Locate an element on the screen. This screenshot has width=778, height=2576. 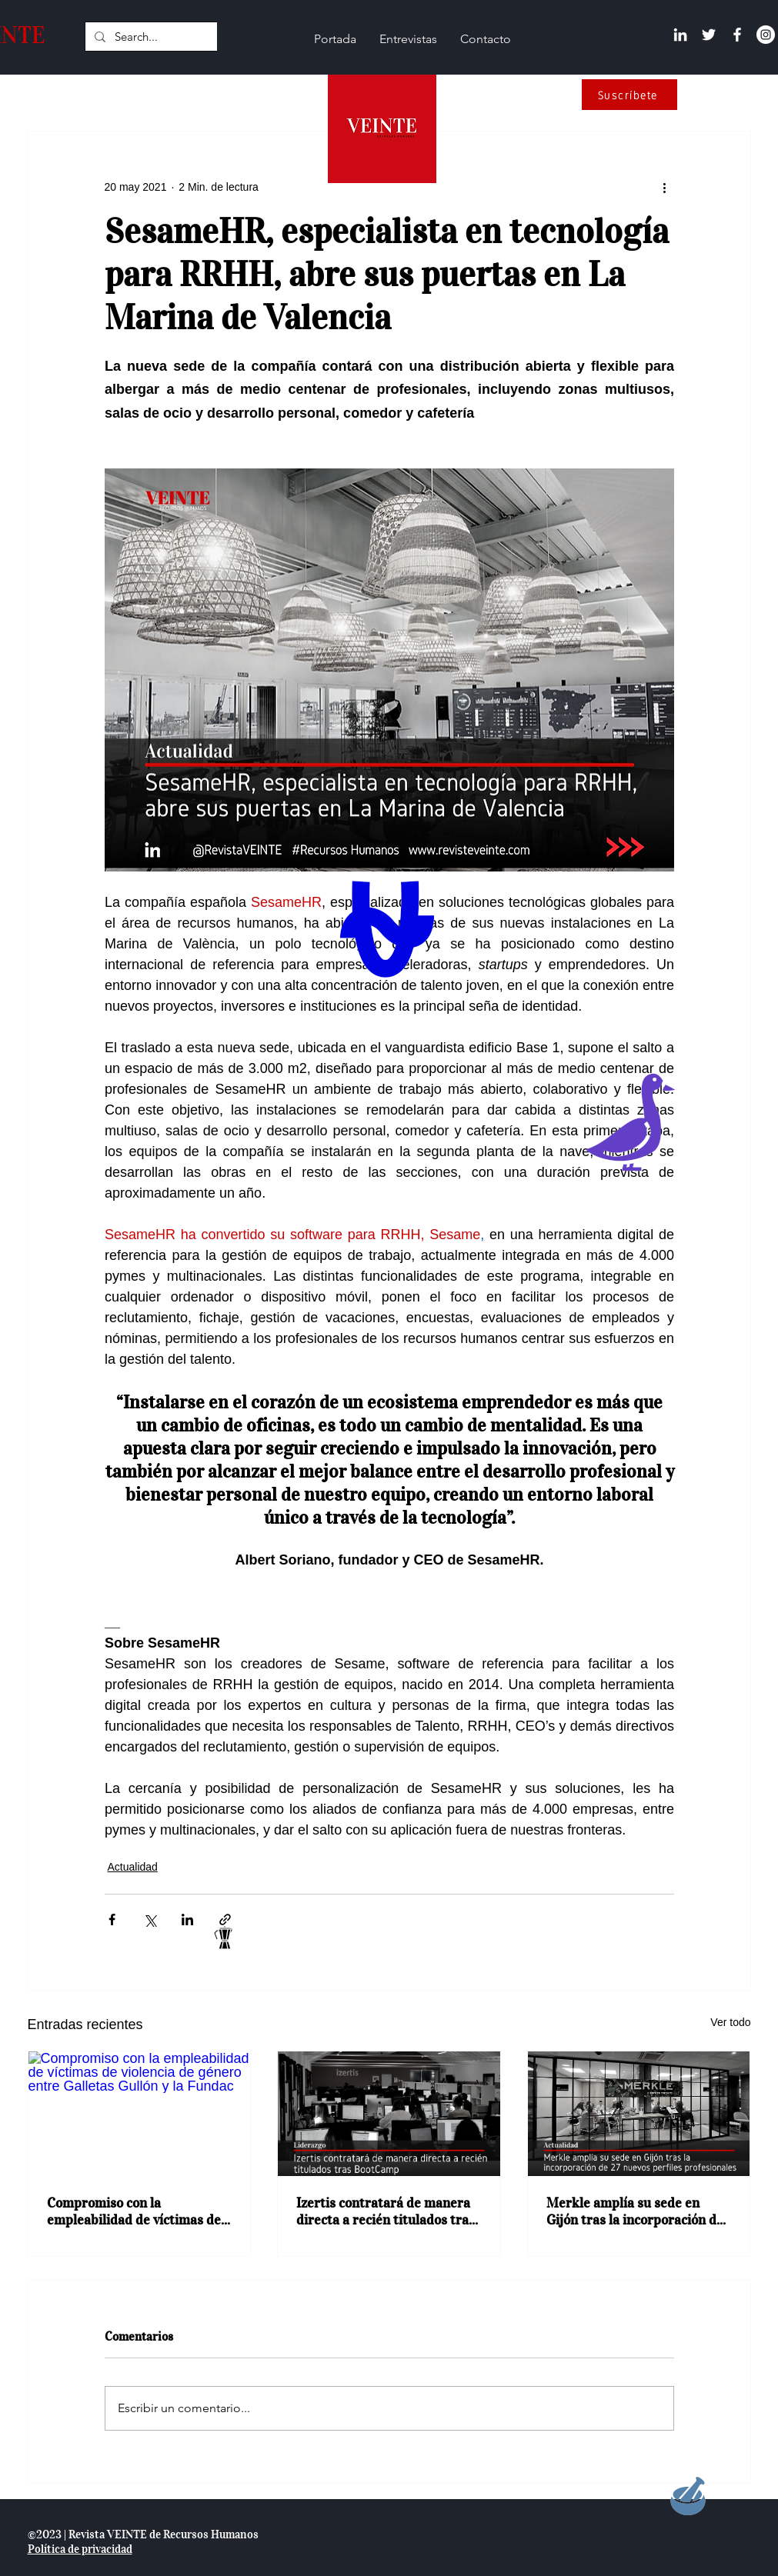
access pharmacy or medication features is located at coordinates (688, 2496).